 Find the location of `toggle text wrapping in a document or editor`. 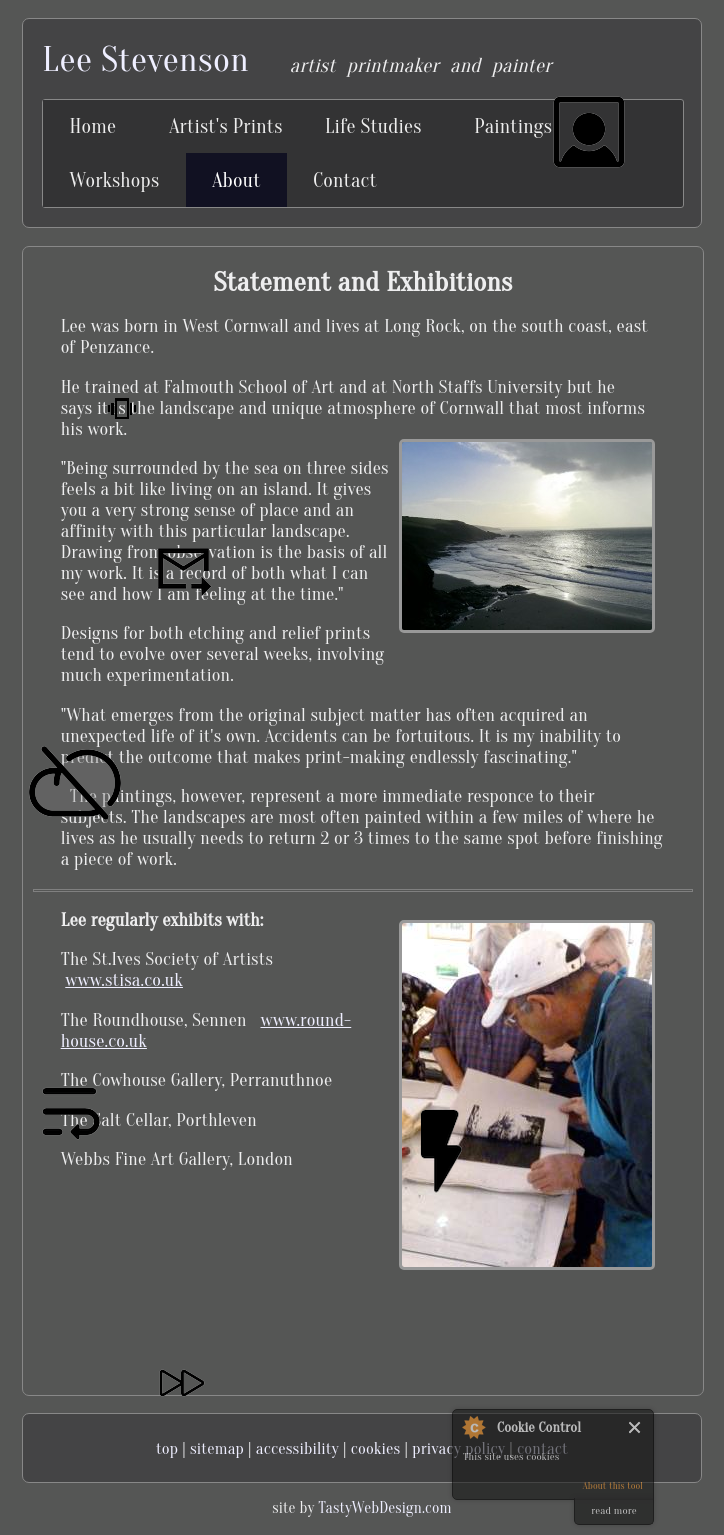

toggle text wrapping in a document or editor is located at coordinates (69, 1111).